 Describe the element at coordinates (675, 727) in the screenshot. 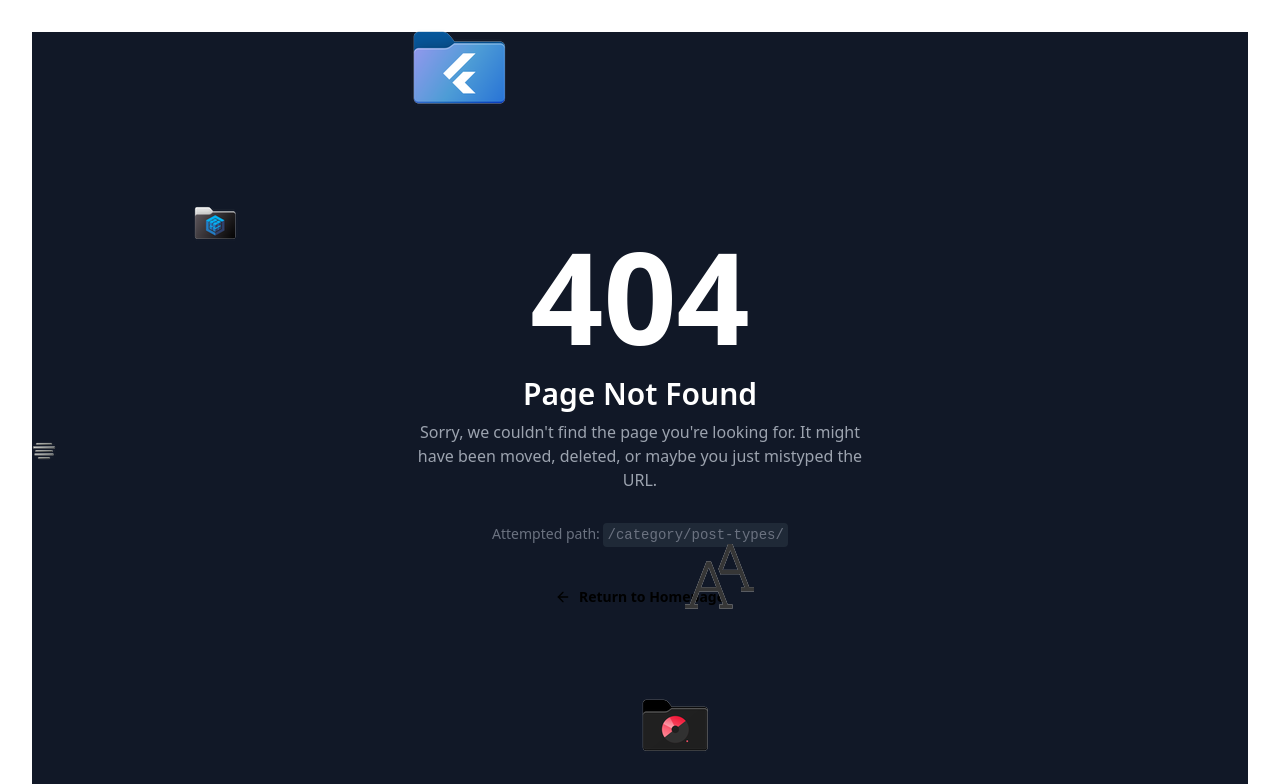

I see `folder containing wondershare dvd creator project files` at that location.